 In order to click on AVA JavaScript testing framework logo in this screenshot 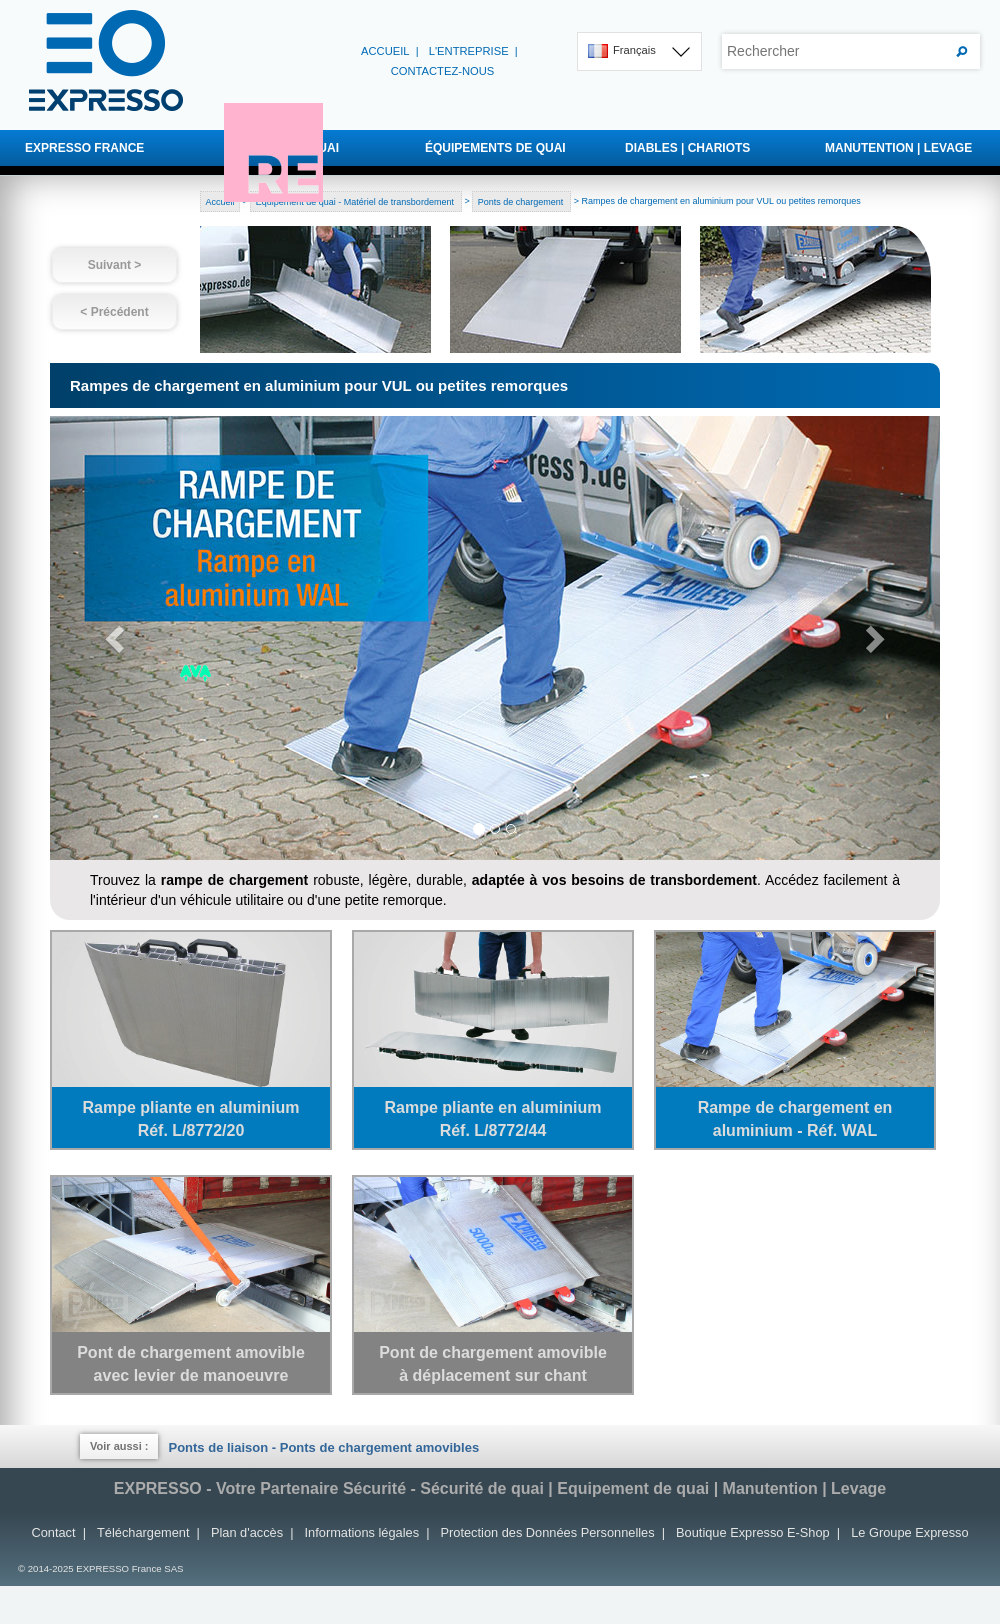, I will do `click(195, 673)`.